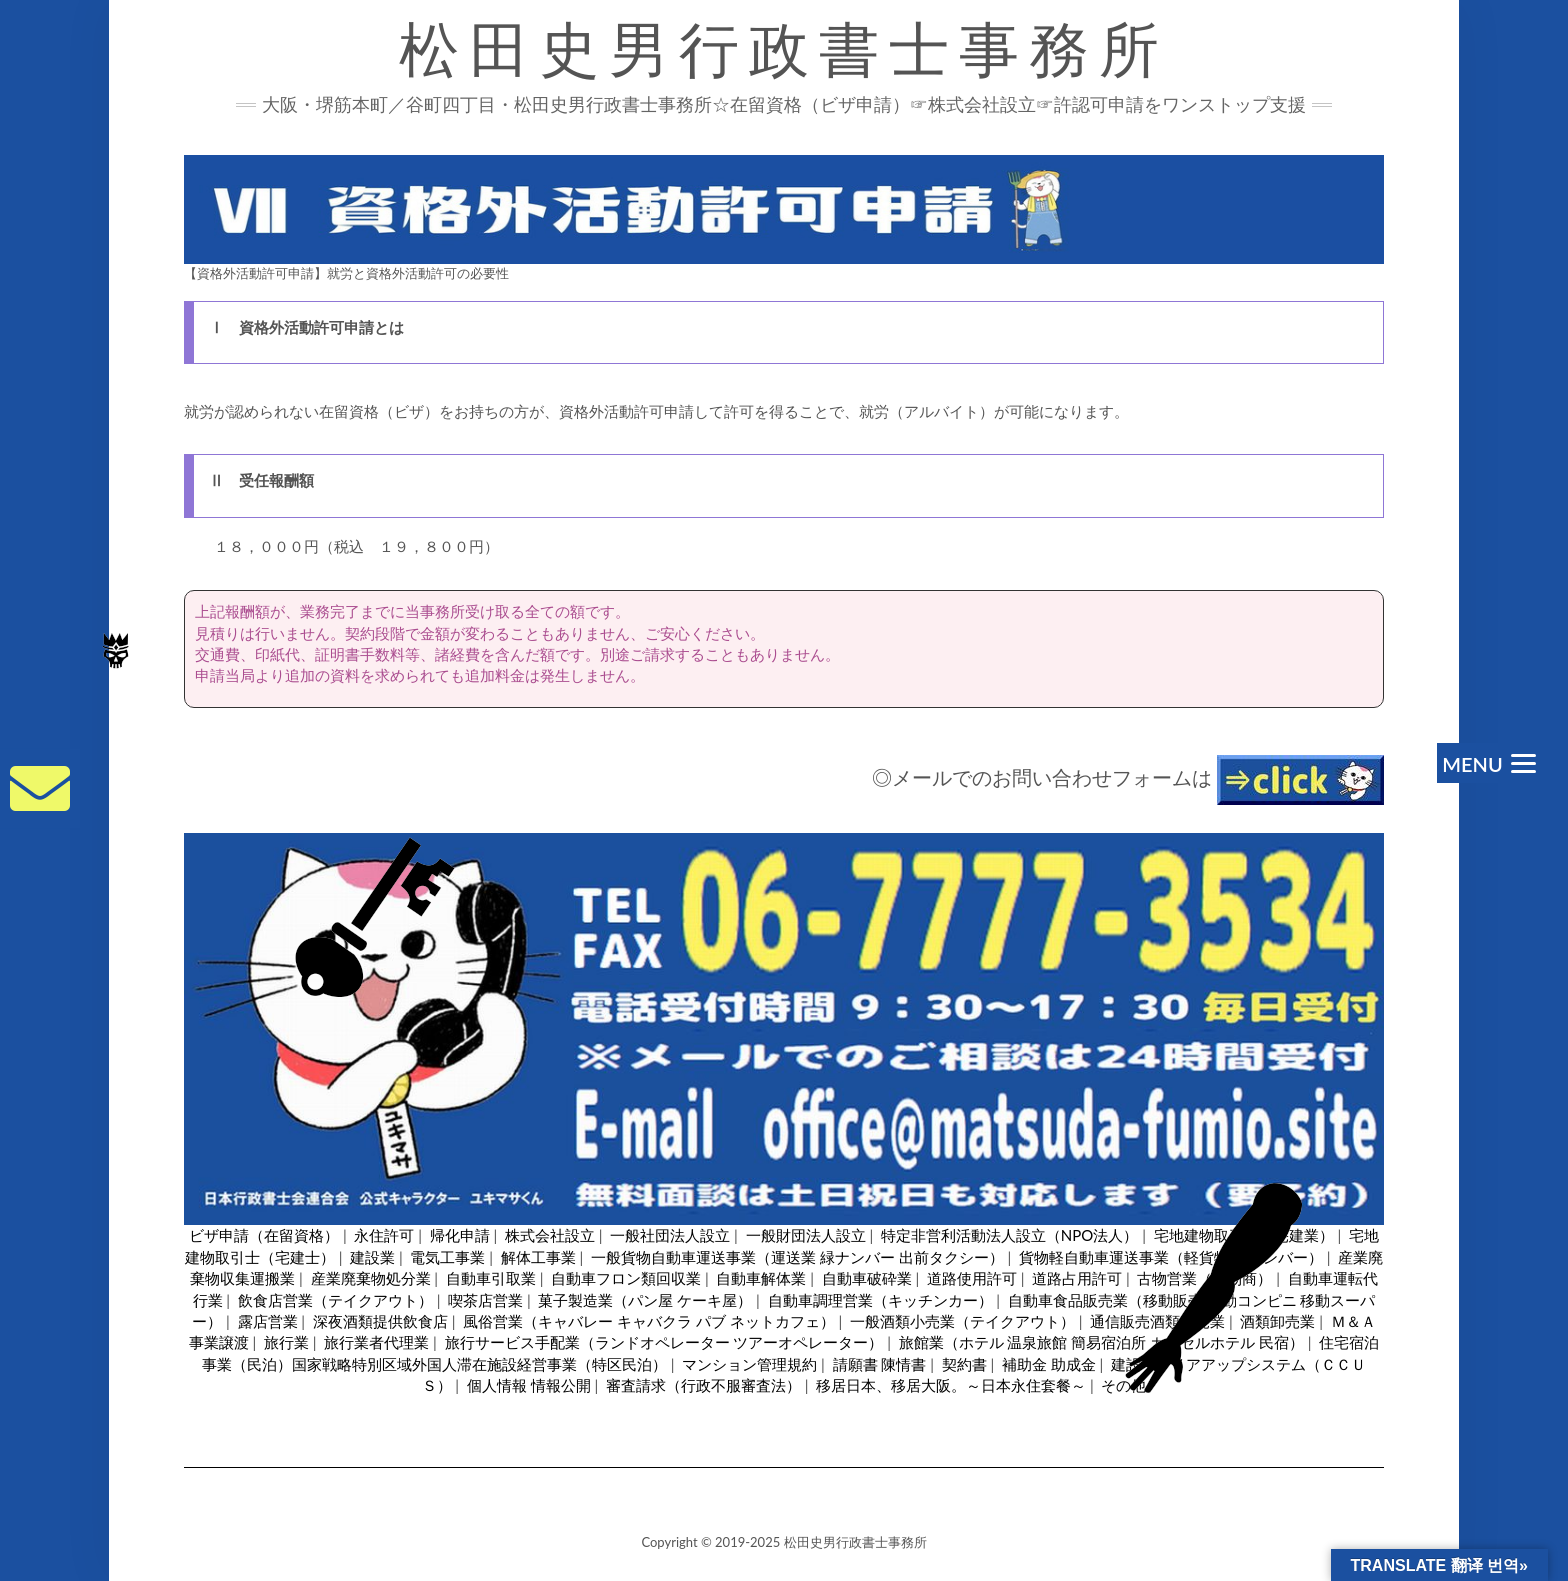 This screenshot has height=1581, width=1568. Describe the element at coordinates (1213, 1288) in the screenshot. I see `select arm or upper limb in character customization` at that location.